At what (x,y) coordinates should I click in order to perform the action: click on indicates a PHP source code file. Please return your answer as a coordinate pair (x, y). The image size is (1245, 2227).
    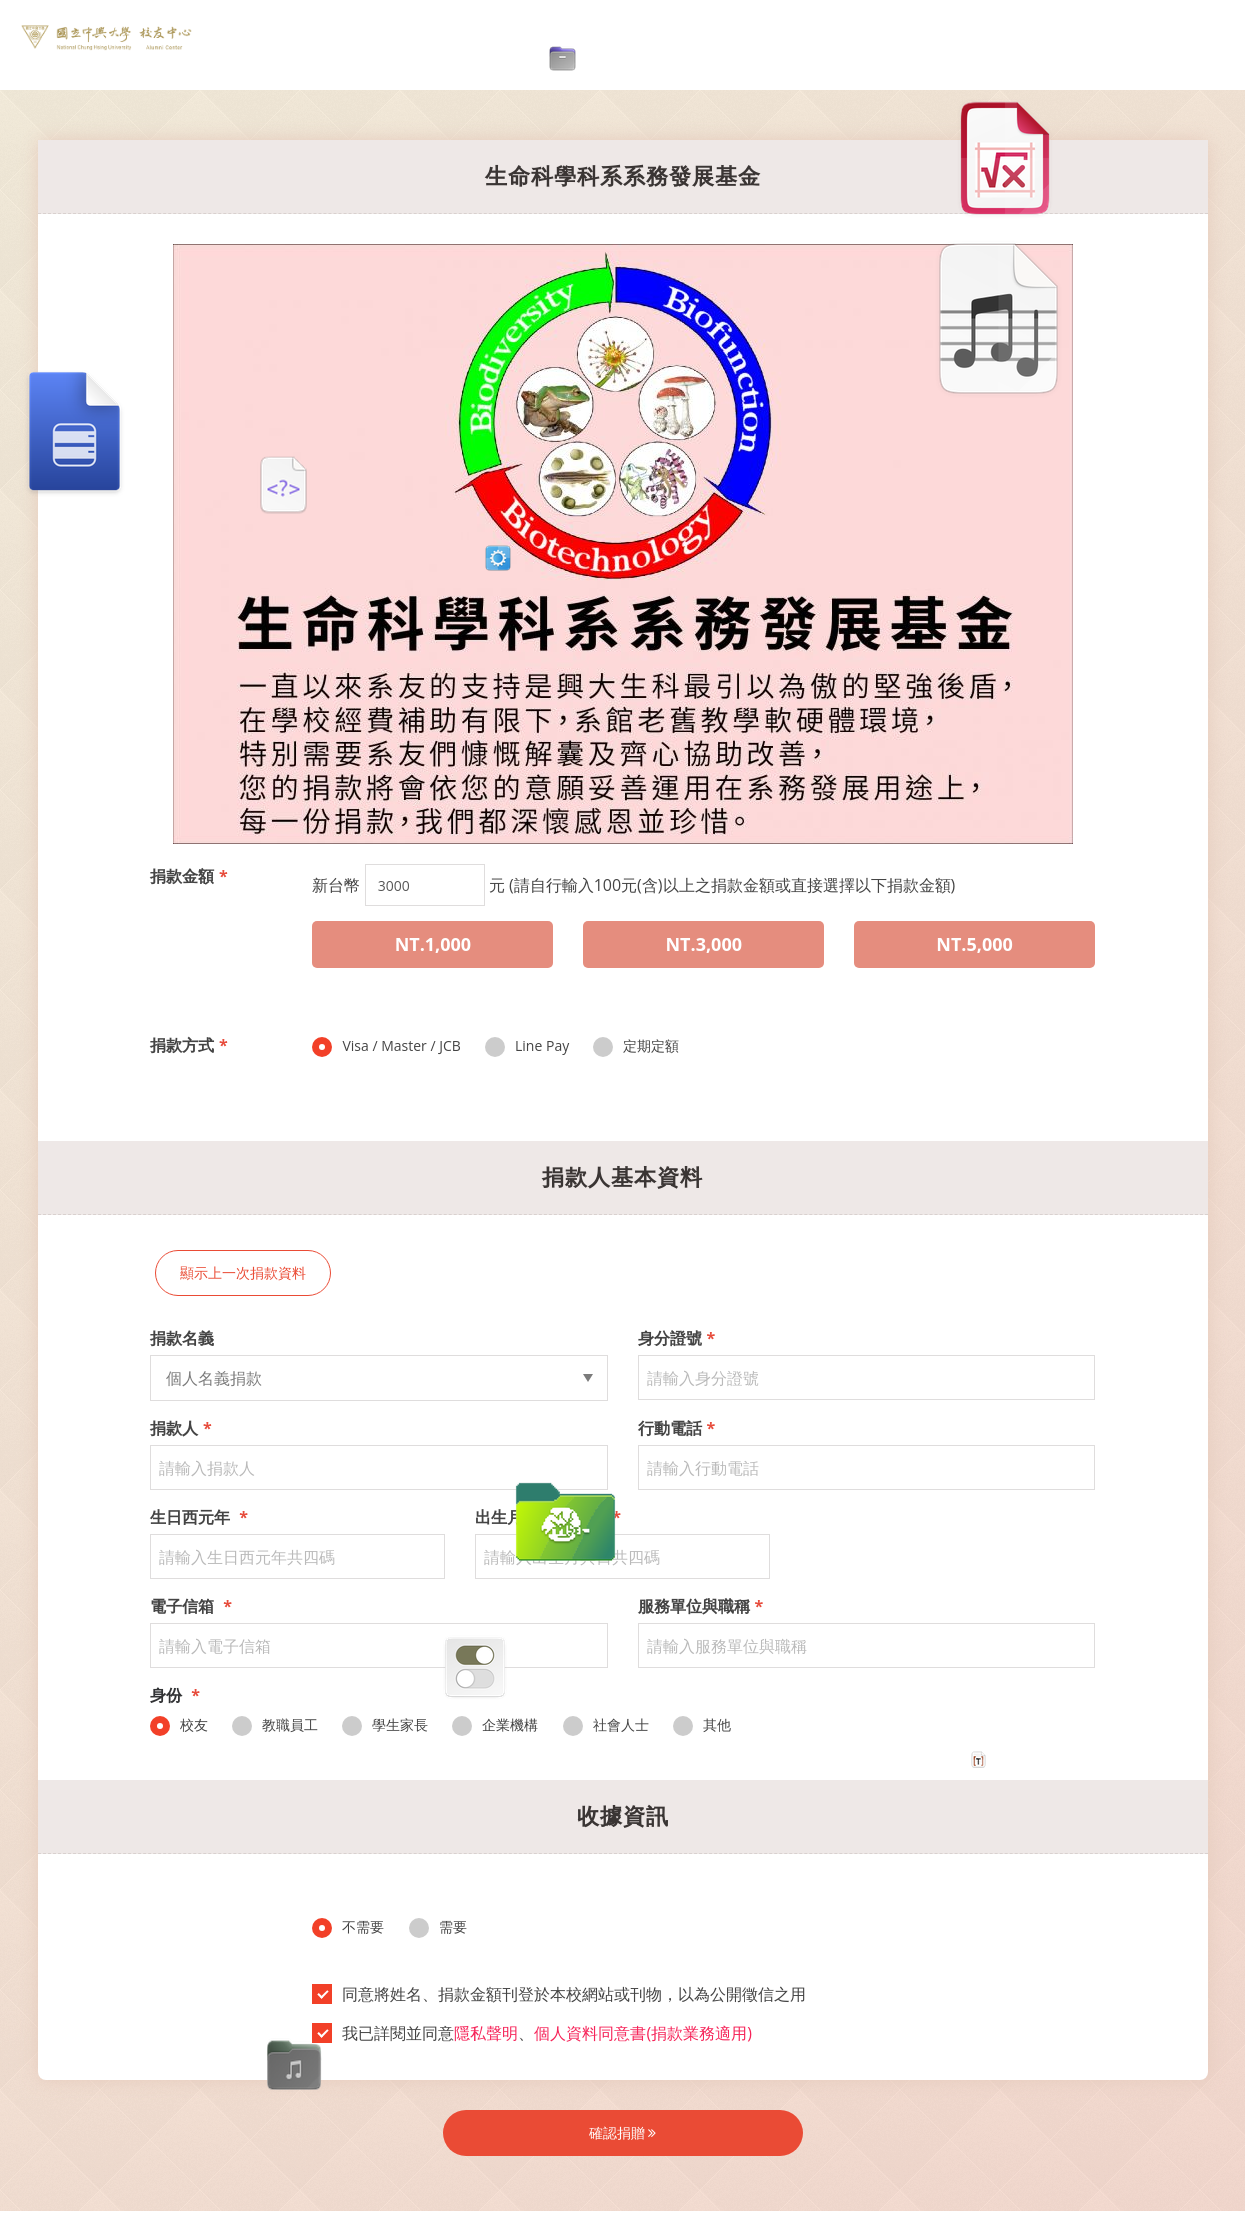
    Looking at the image, I should click on (283, 484).